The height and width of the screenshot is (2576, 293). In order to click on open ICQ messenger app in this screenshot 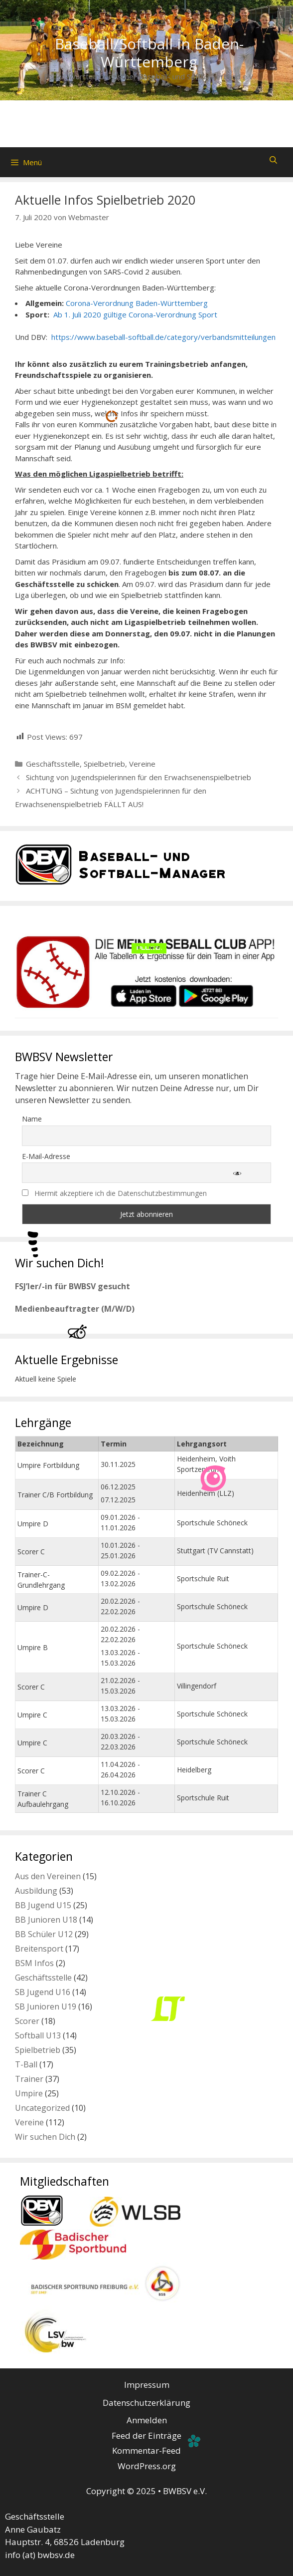, I will do `click(194, 2441)`.